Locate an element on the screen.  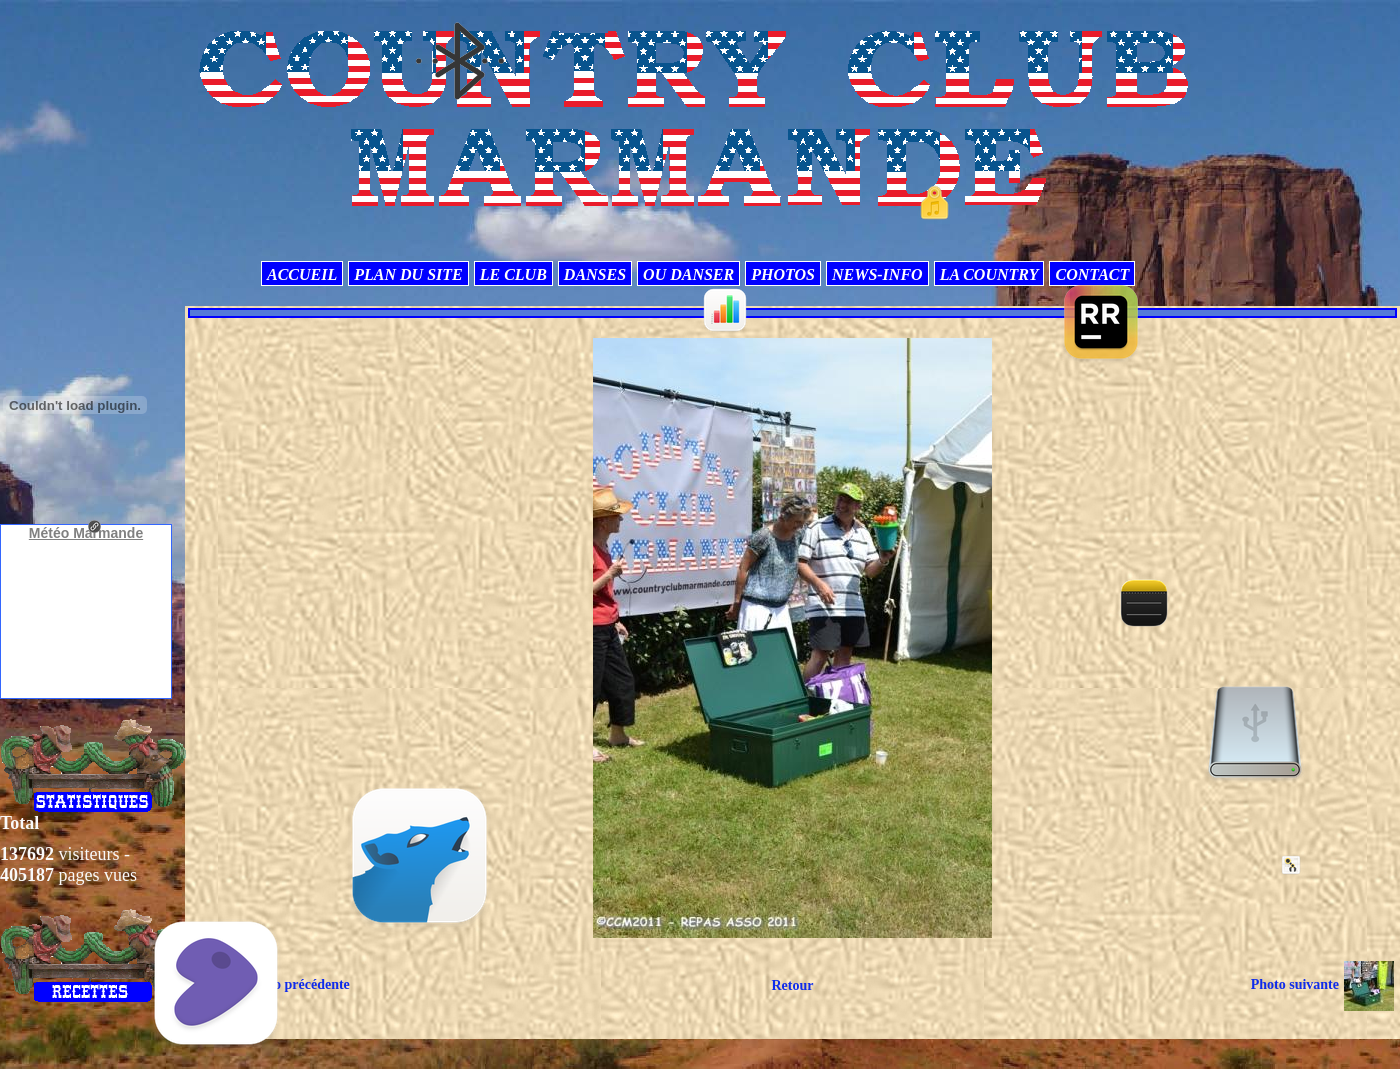
open amarok music player is located at coordinates (419, 855).